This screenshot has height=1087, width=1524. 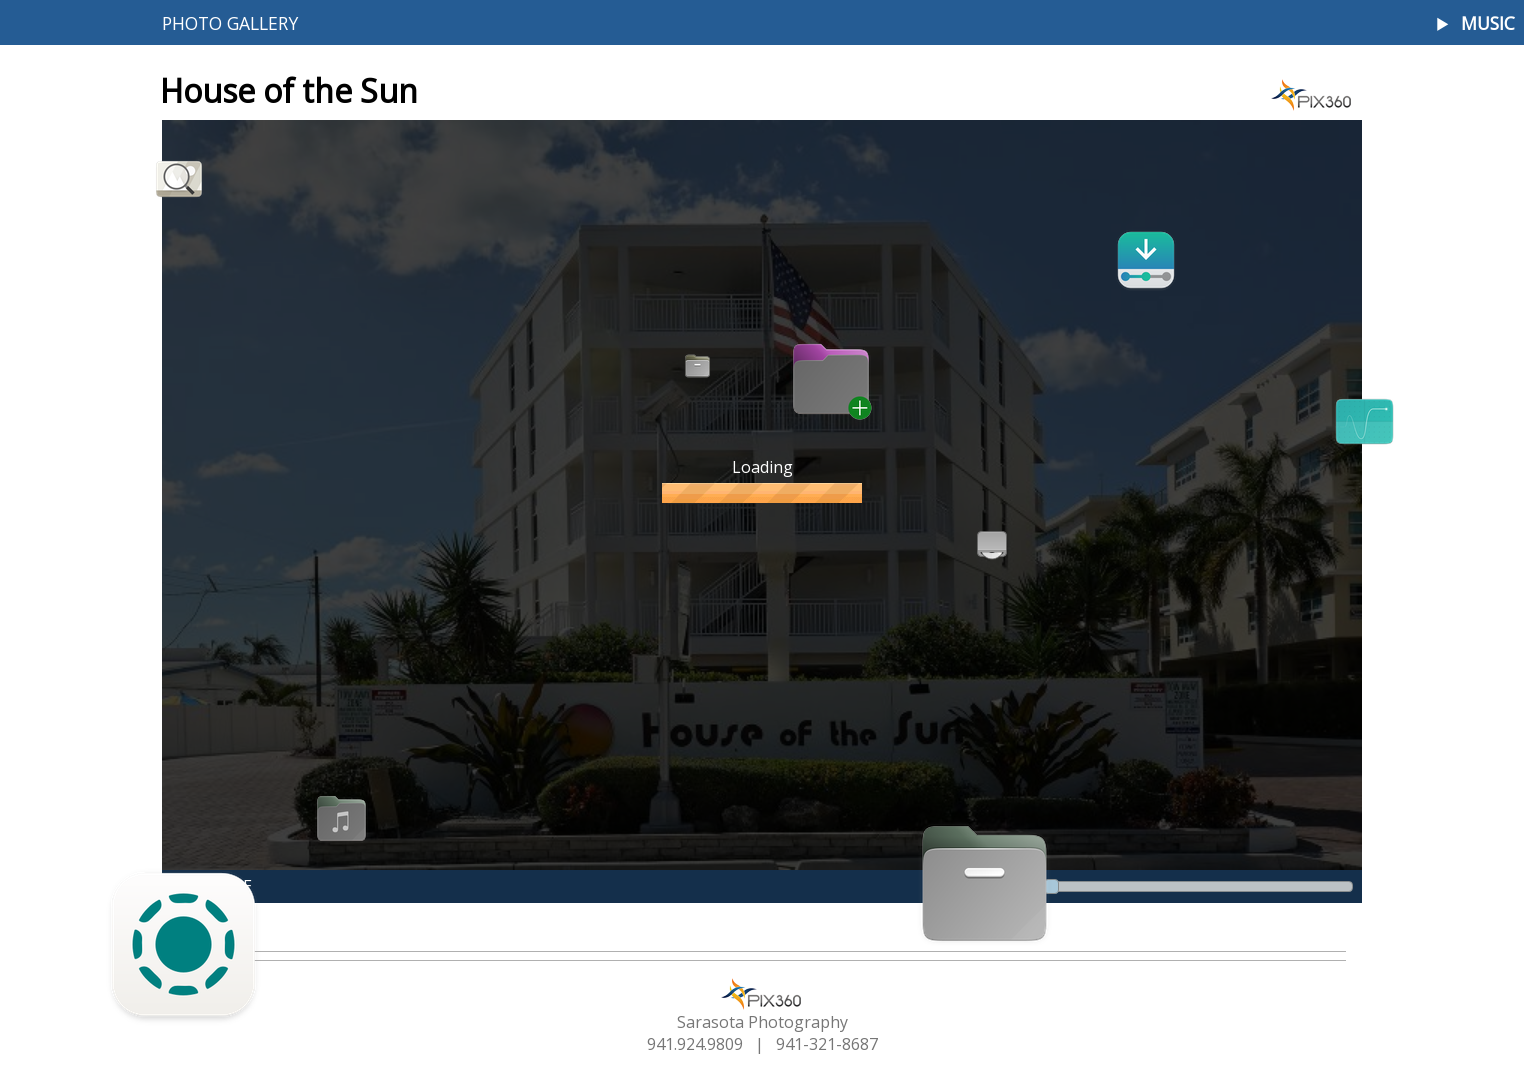 What do you see at coordinates (992, 544) in the screenshot?
I see `access optical drive or disc reader` at bounding box center [992, 544].